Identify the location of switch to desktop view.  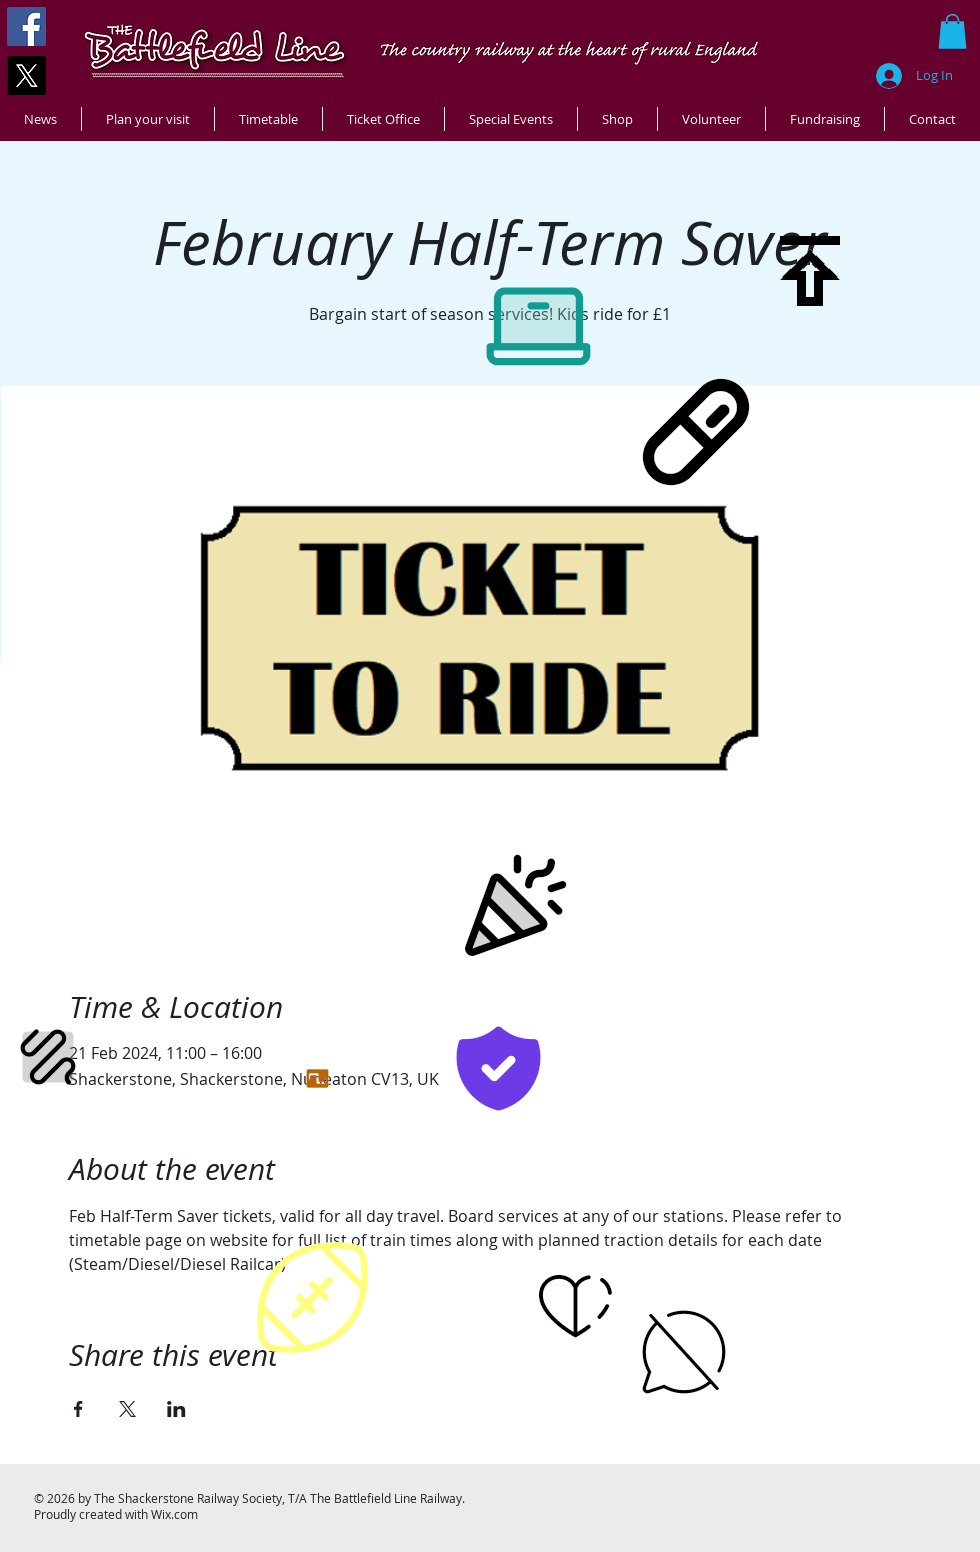
(538, 324).